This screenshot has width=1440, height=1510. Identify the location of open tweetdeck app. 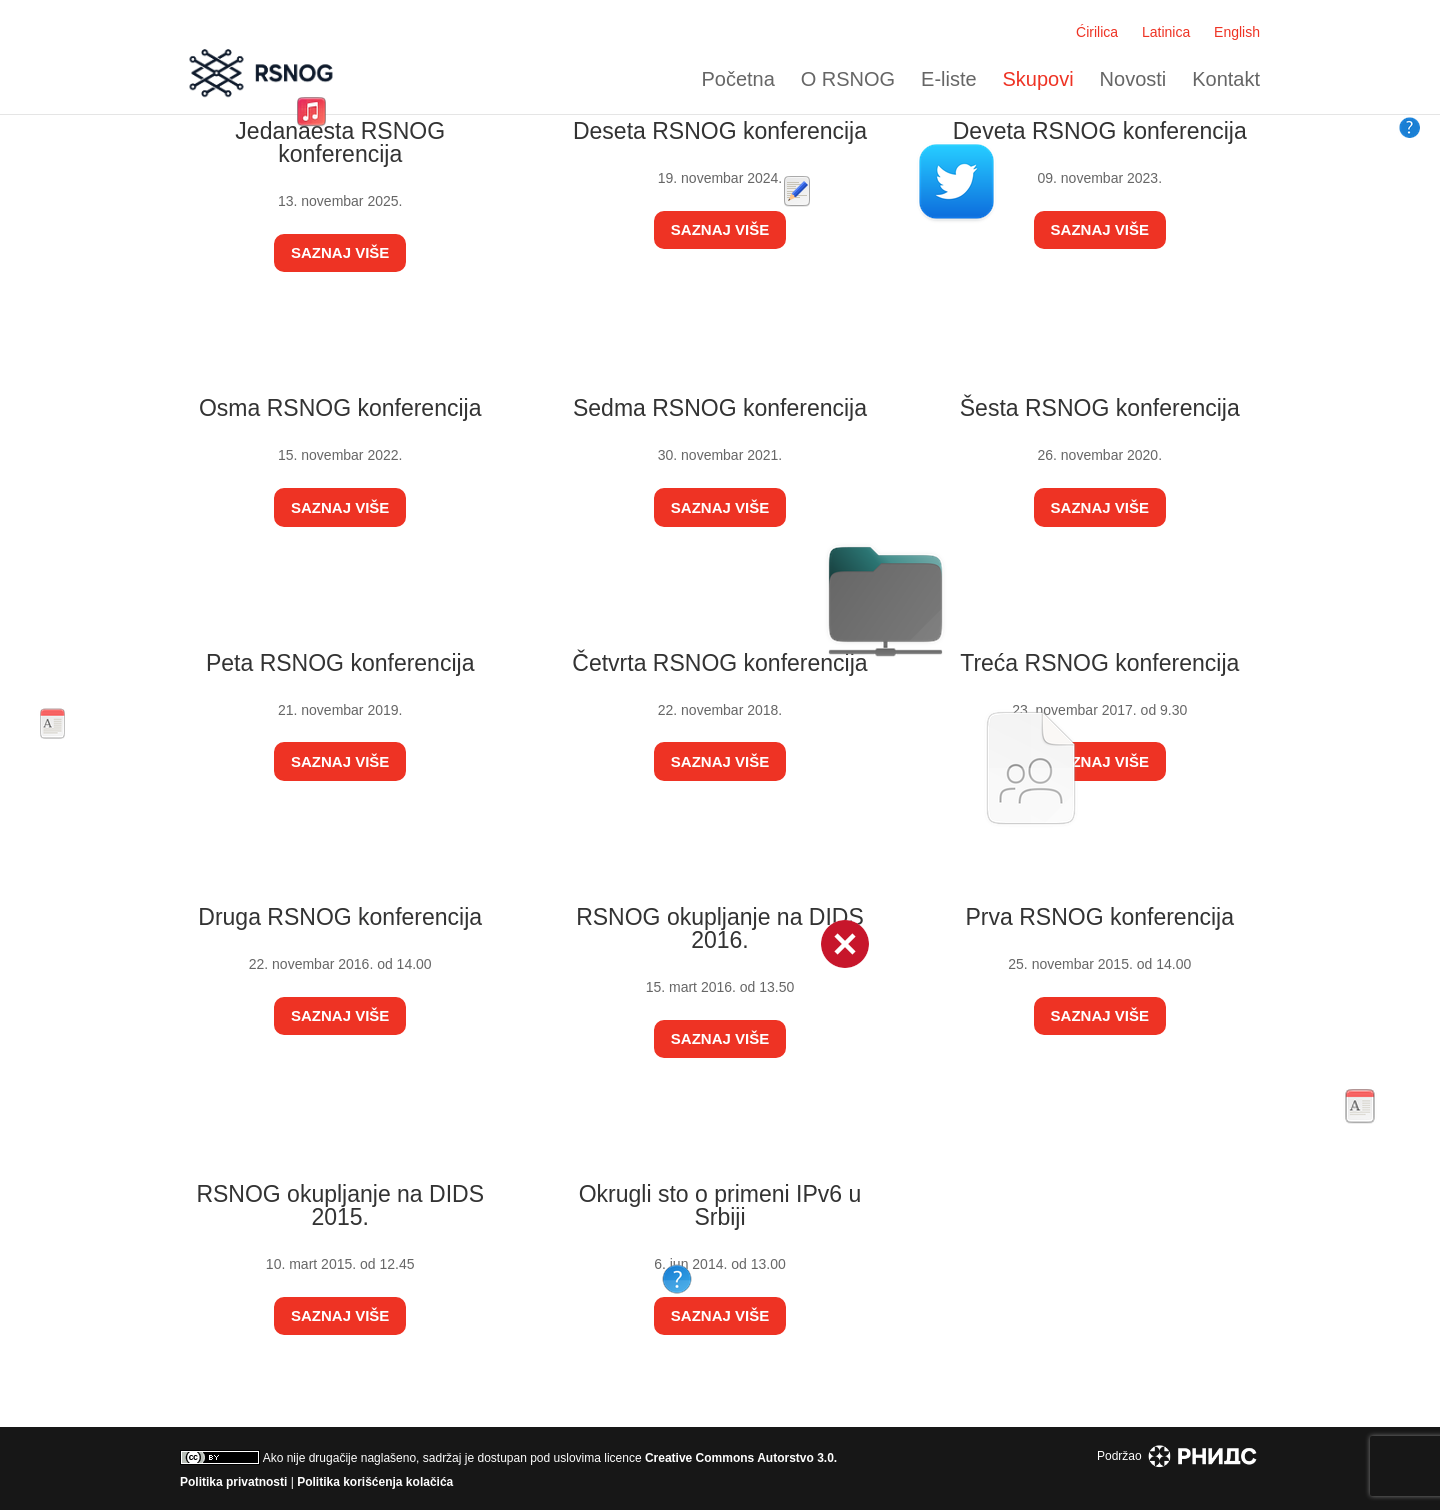
(956, 181).